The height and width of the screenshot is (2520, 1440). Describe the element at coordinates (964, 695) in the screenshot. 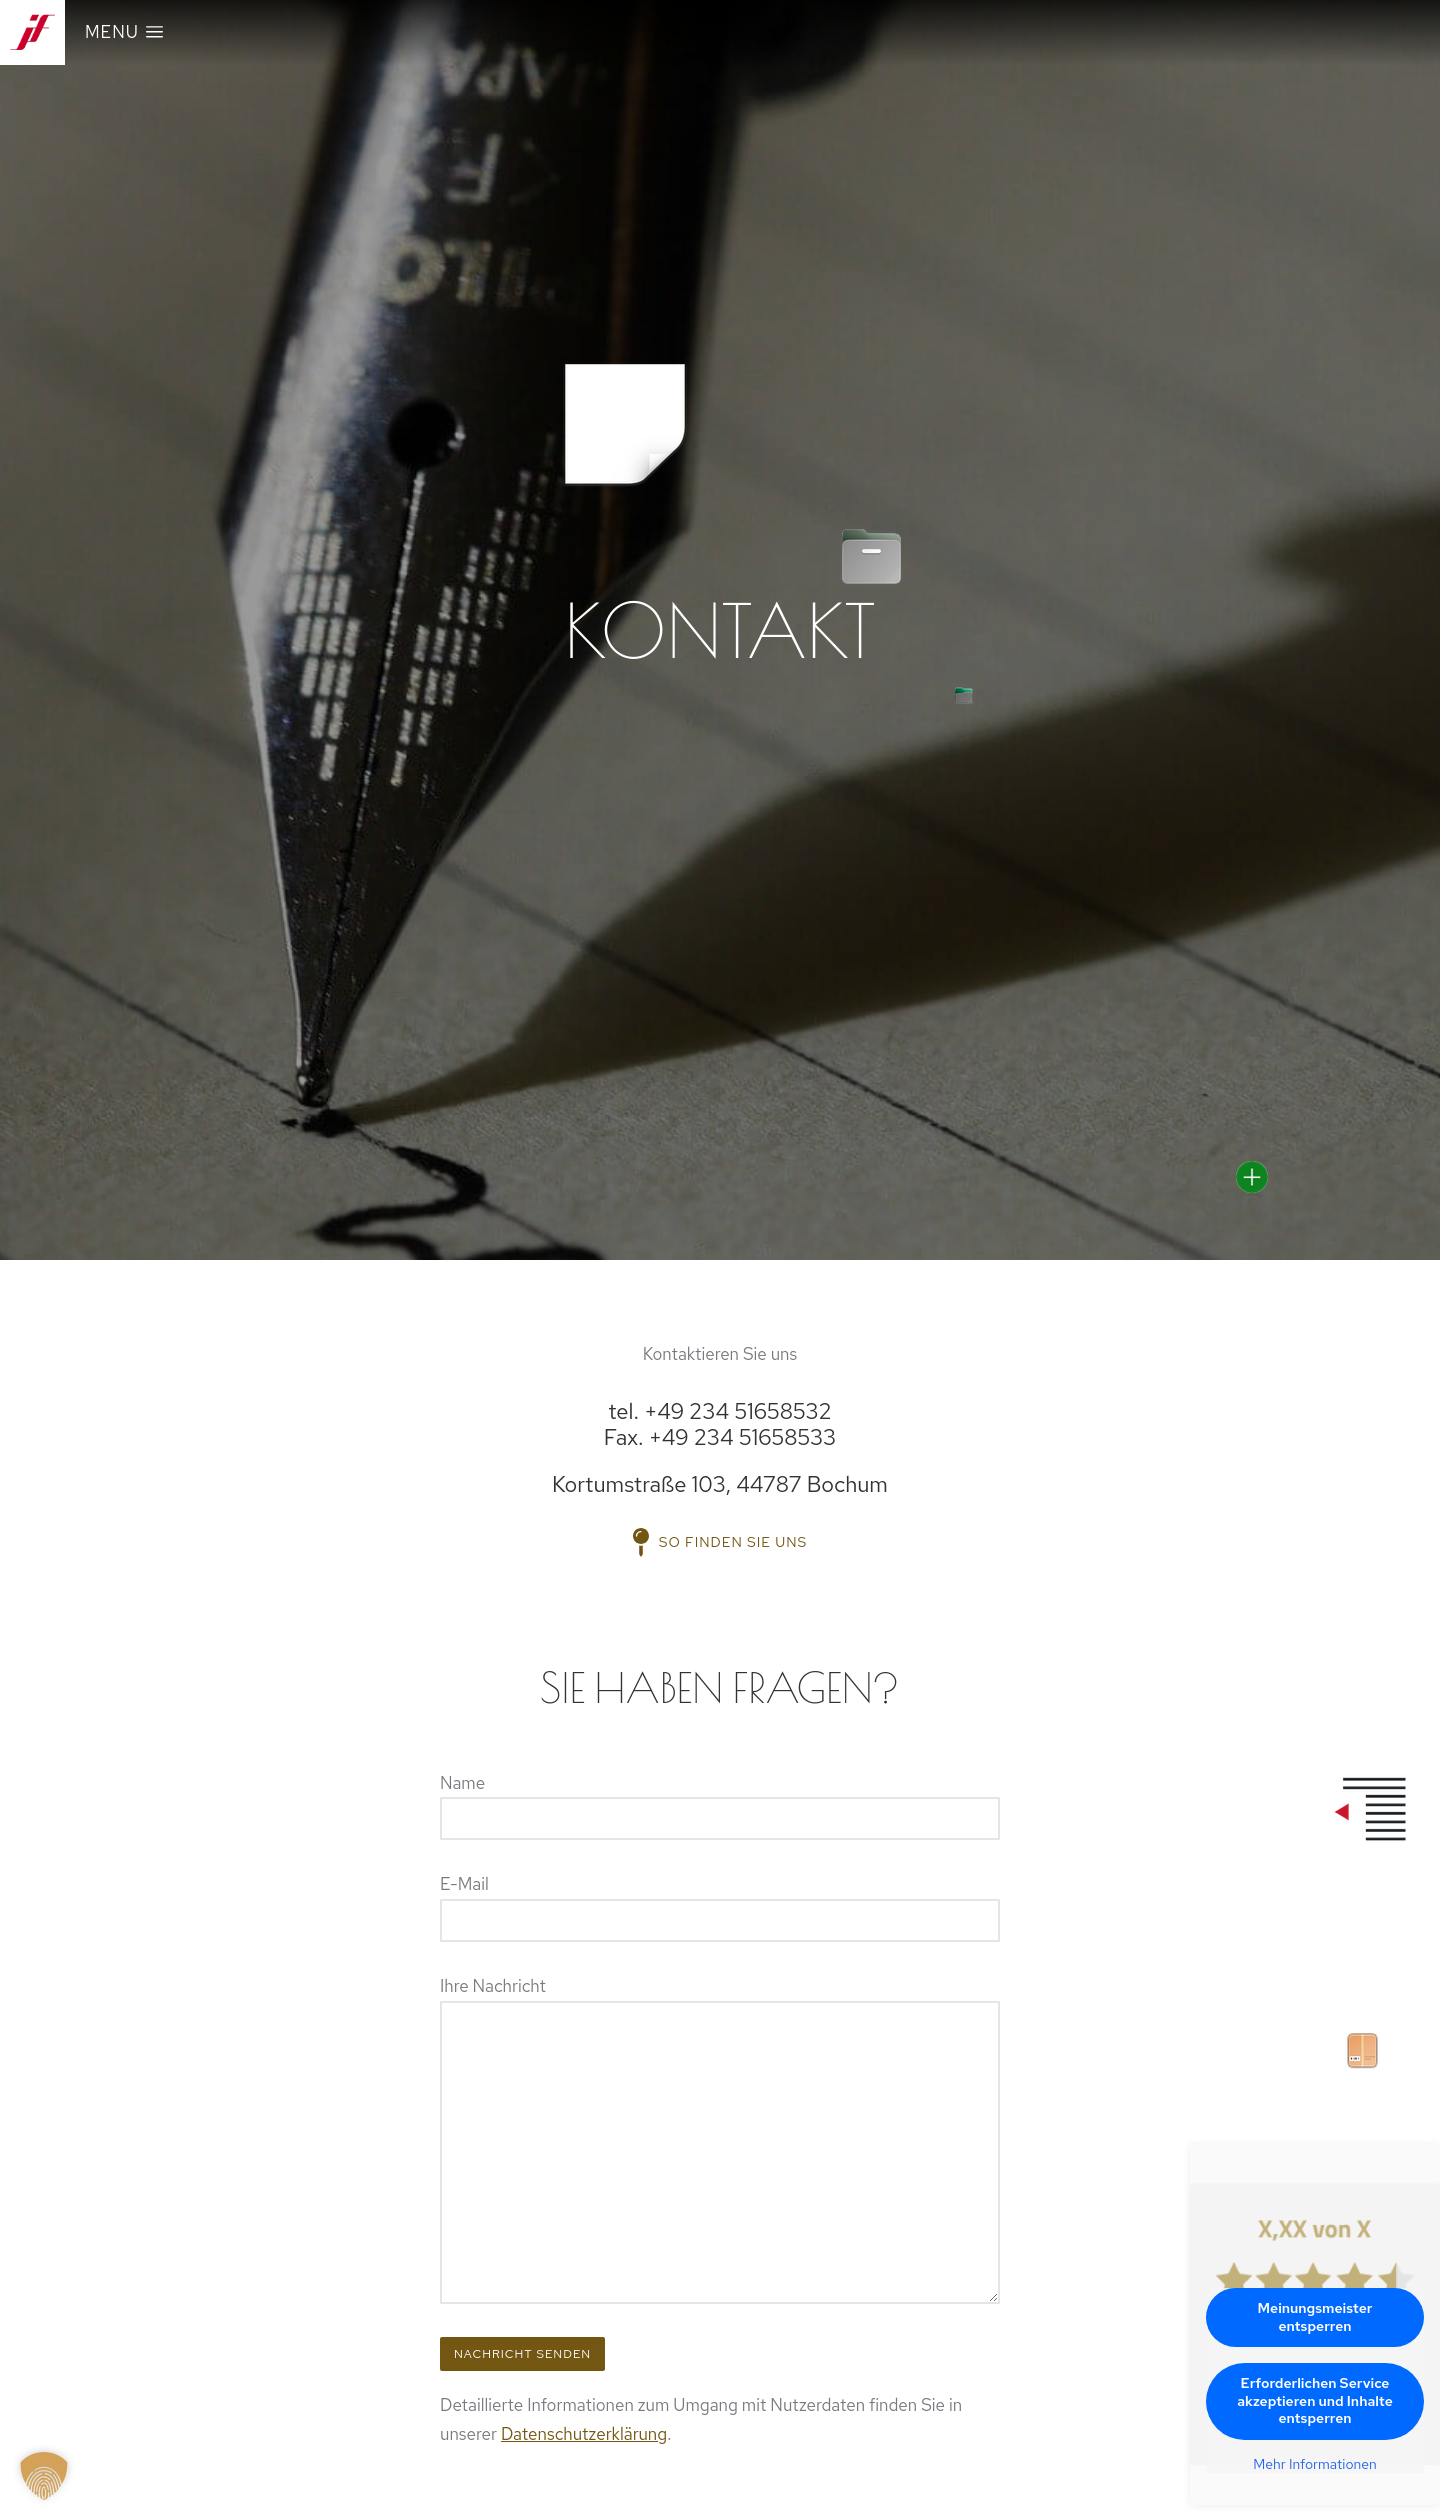

I see `open folder containing files` at that location.